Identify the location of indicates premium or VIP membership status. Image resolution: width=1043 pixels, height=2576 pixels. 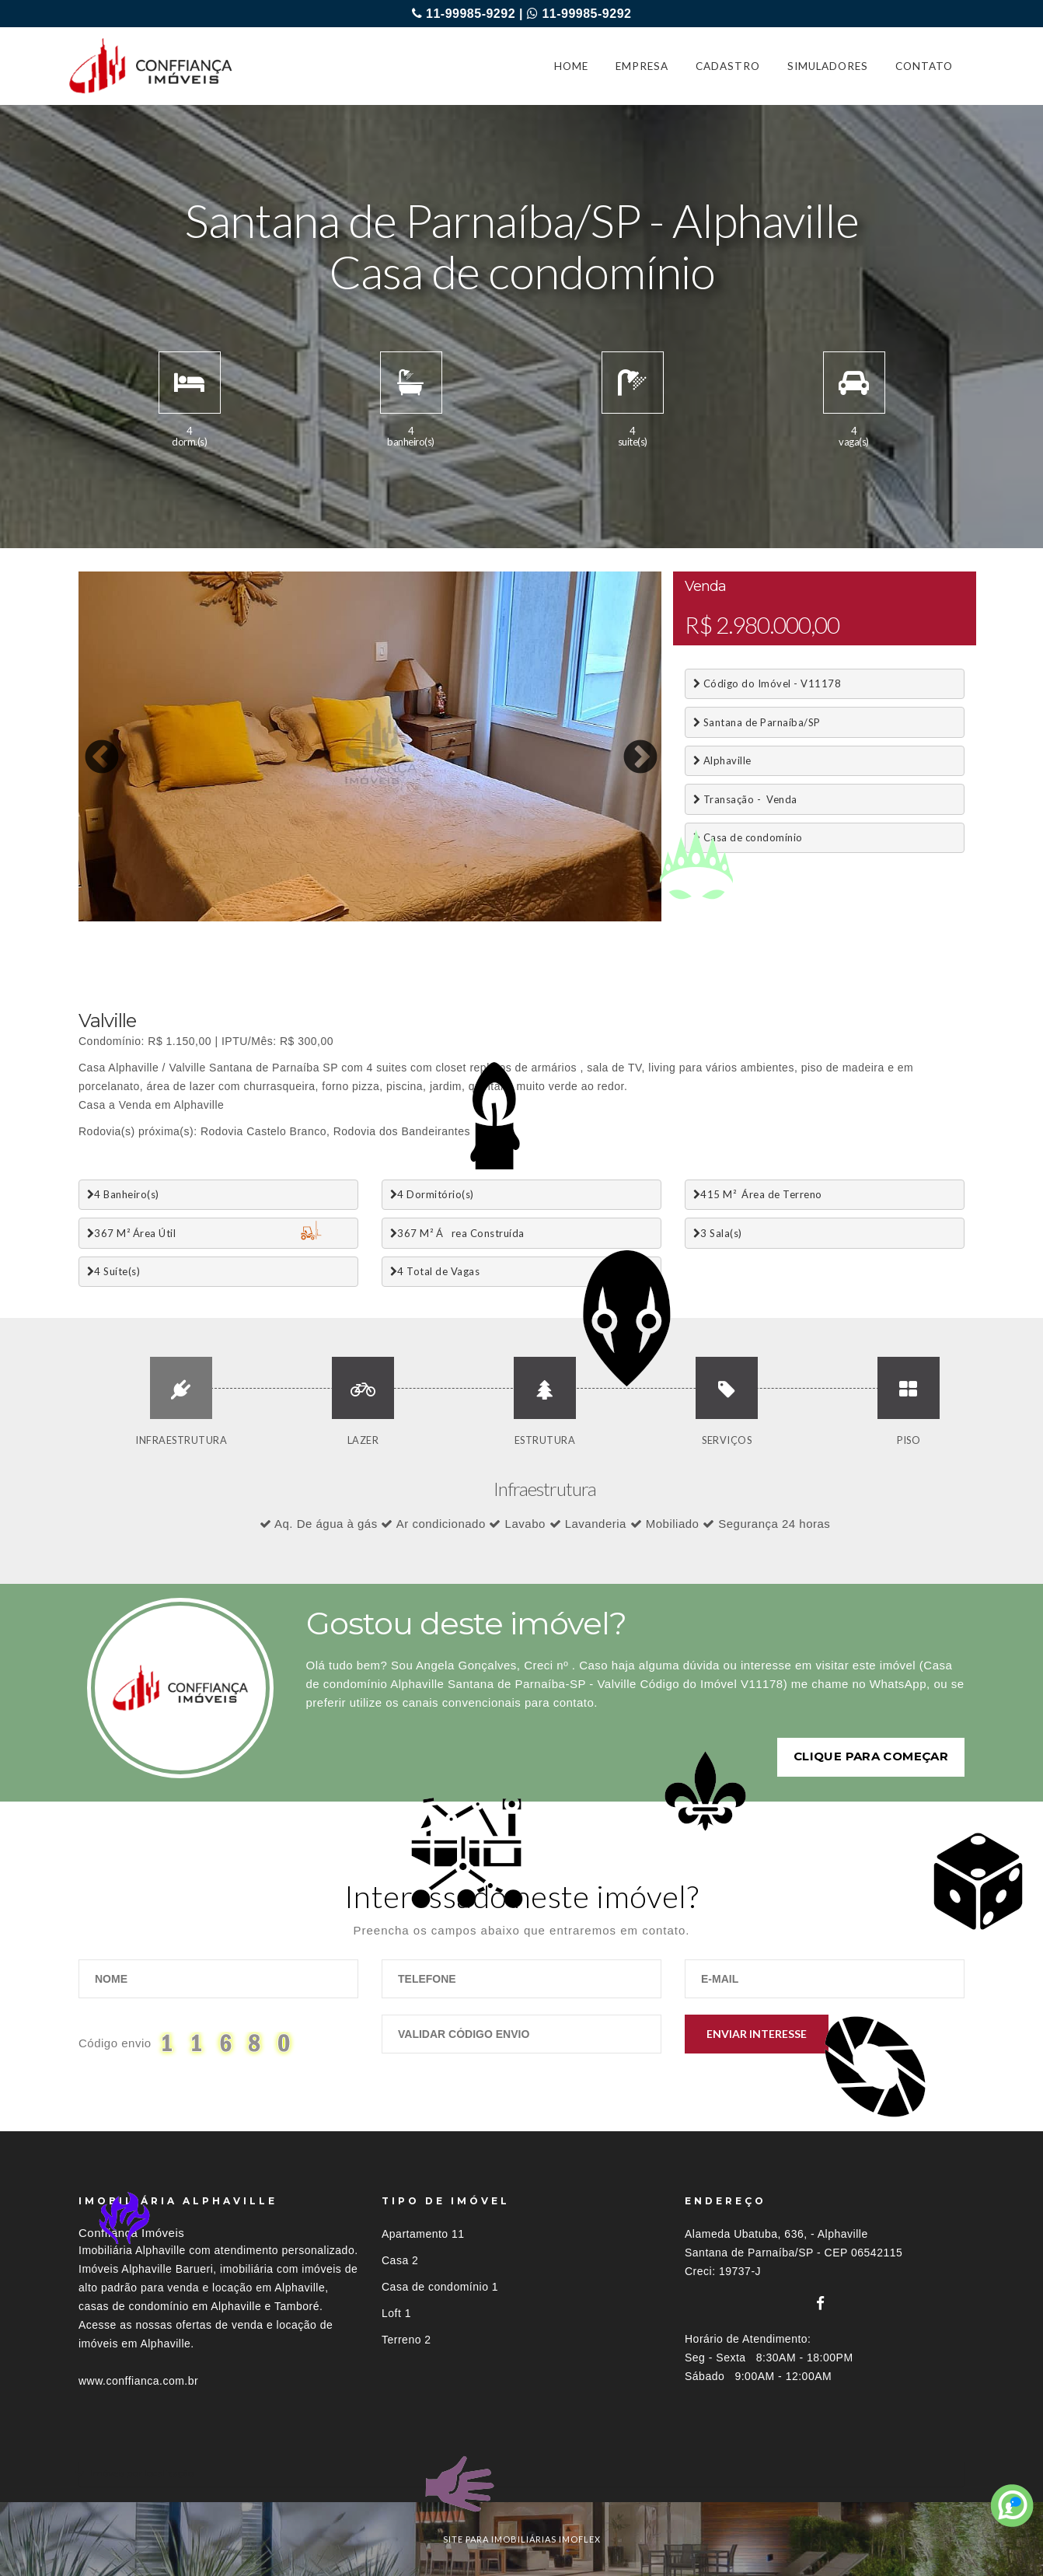
(696, 866).